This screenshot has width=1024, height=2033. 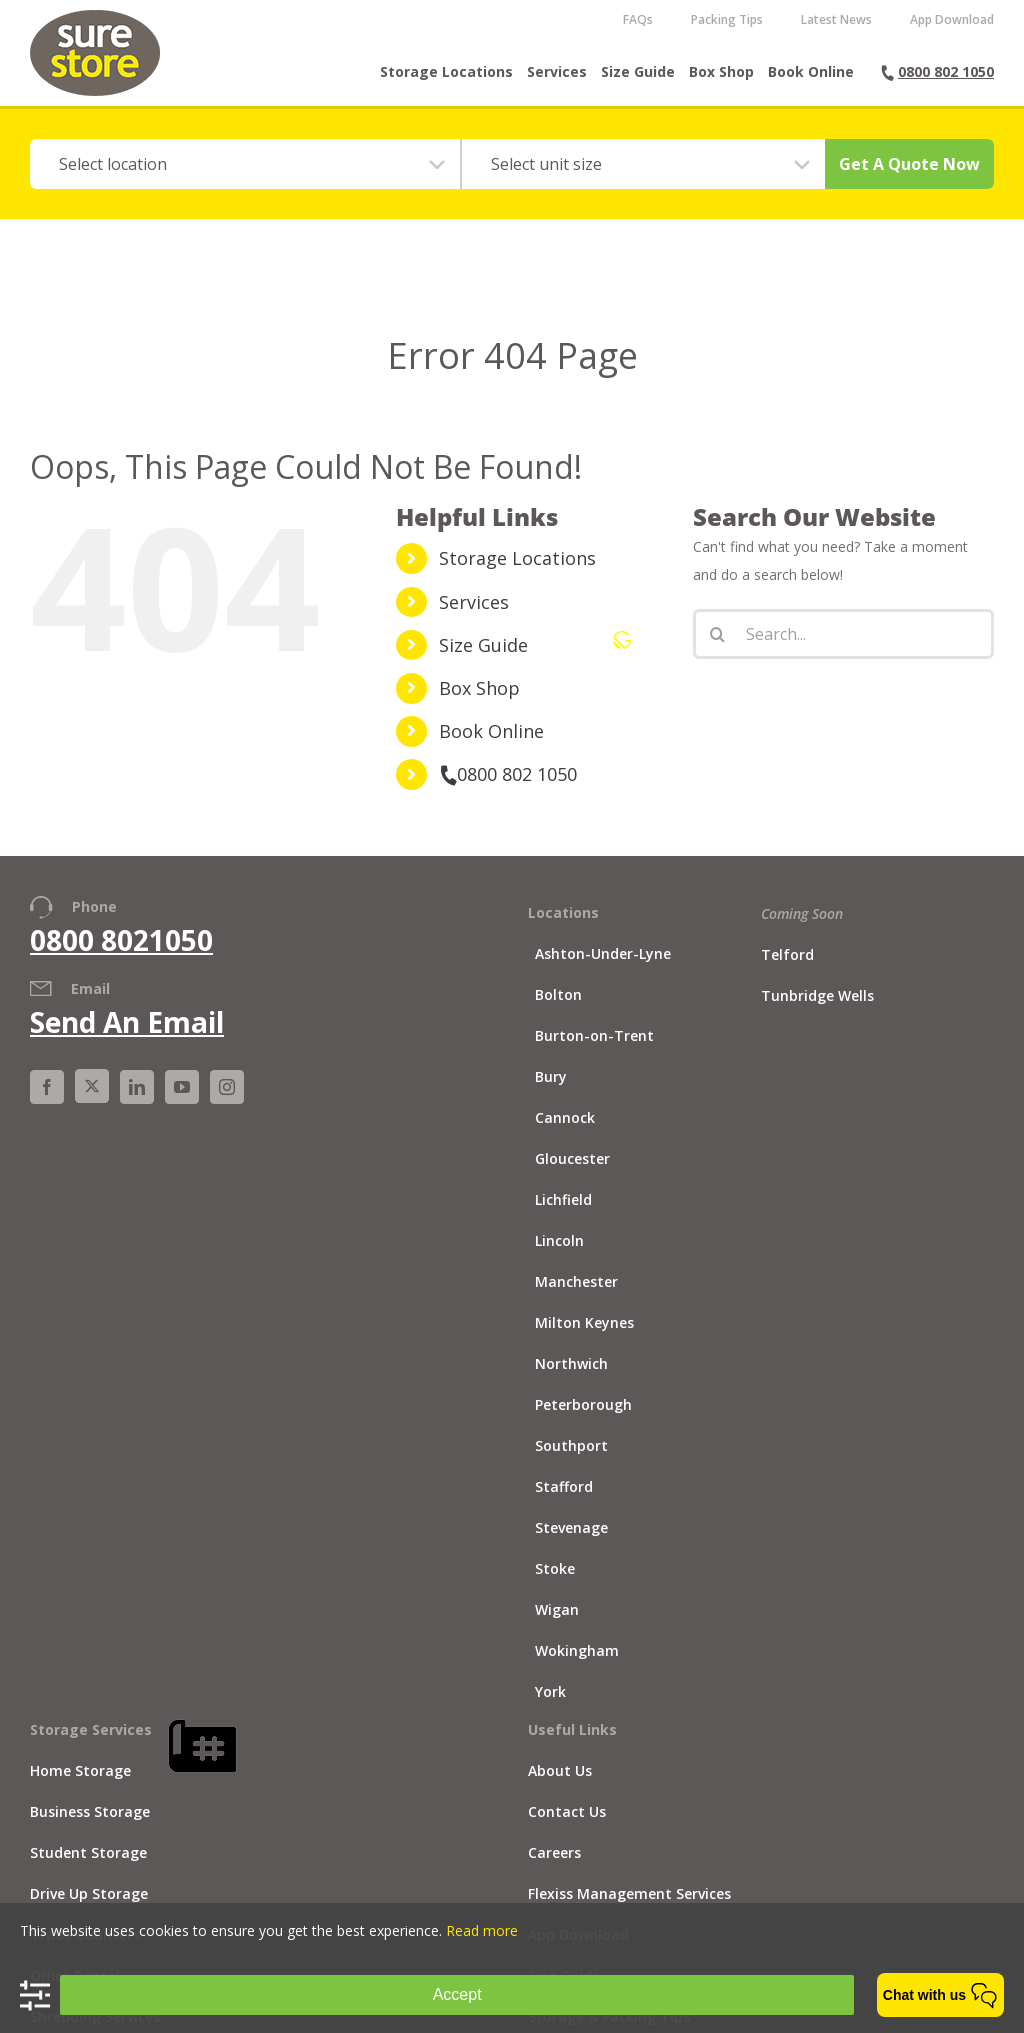 What do you see at coordinates (202, 1748) in the screenshot?
I see `view project blueprints or technical documents` at bounding box center [202, 1748].